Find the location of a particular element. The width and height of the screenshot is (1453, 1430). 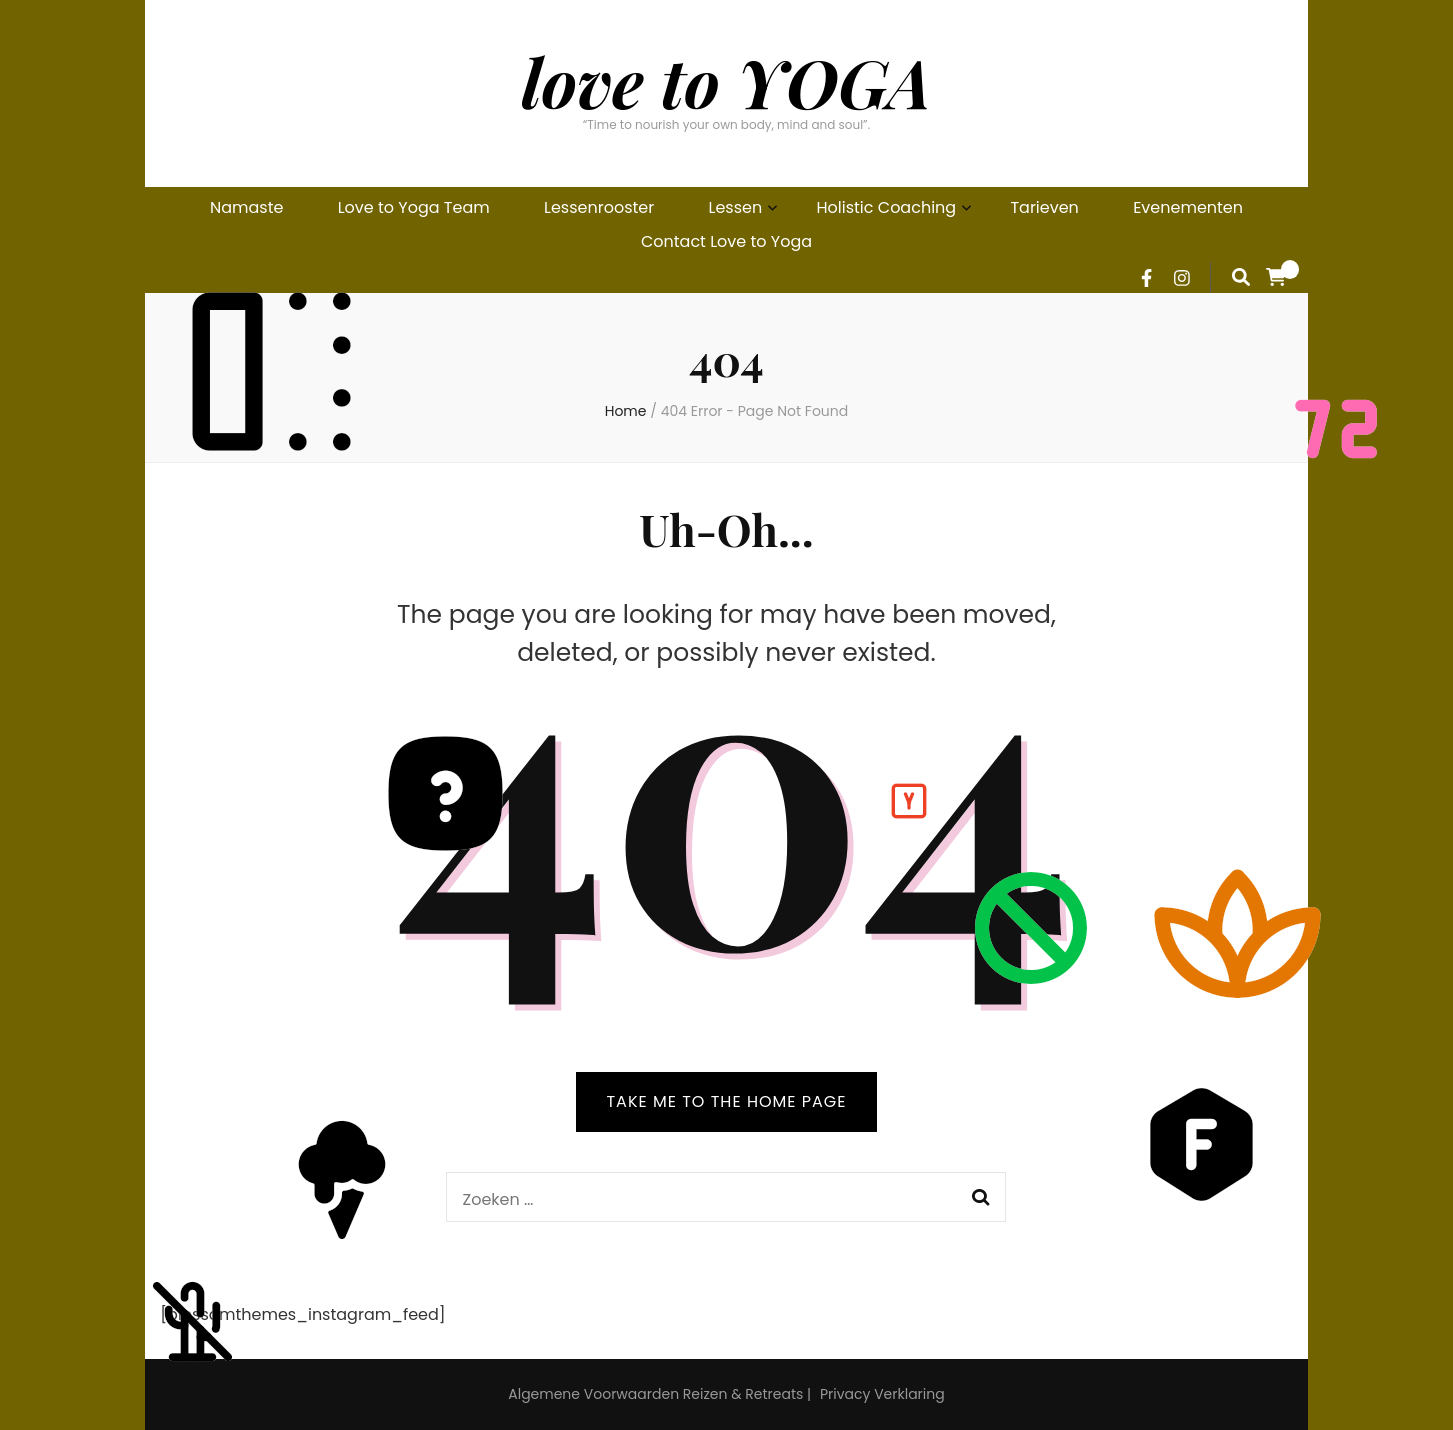

cancel or abort current action is located at coordinates (1031, 928).